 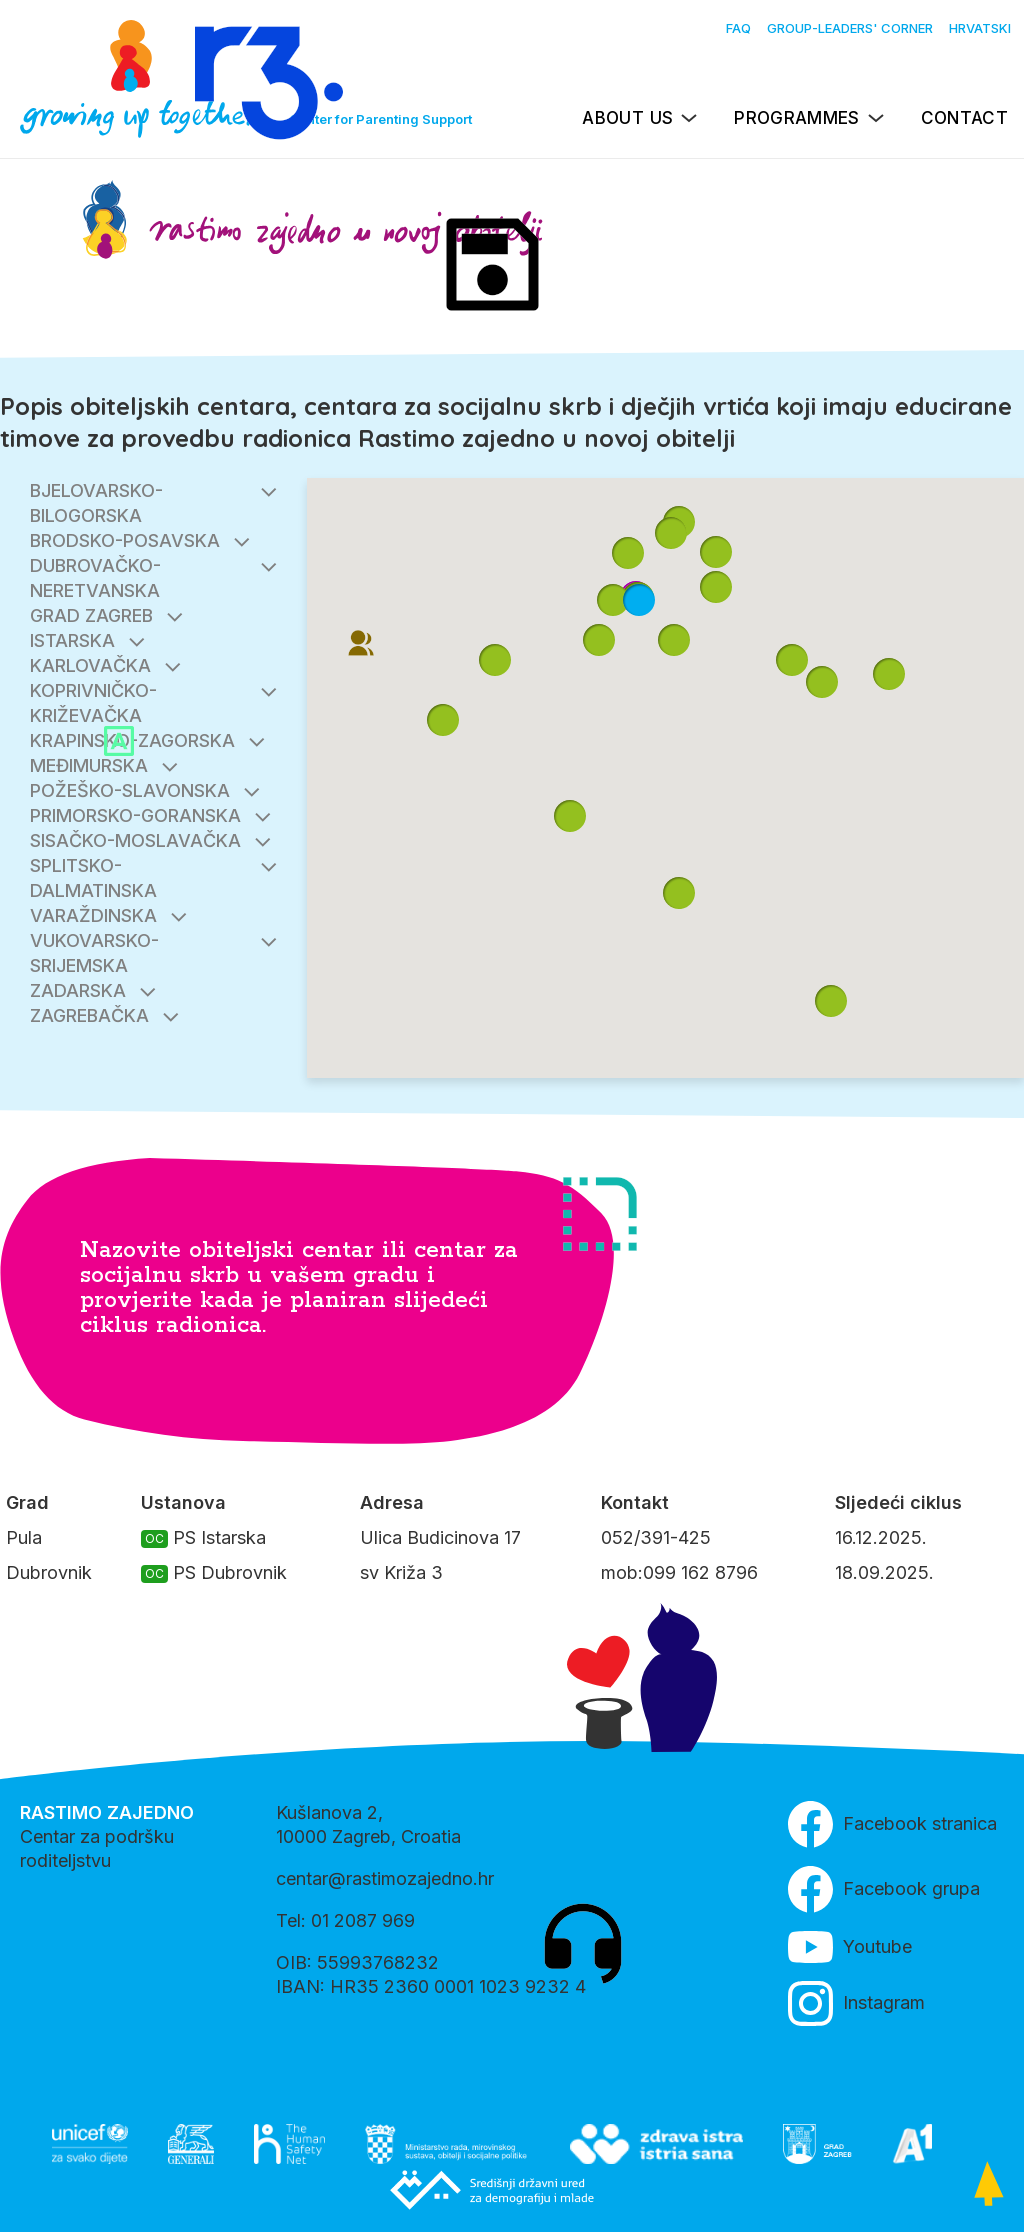 I want to click on view group members, so click(x=360, y=643).